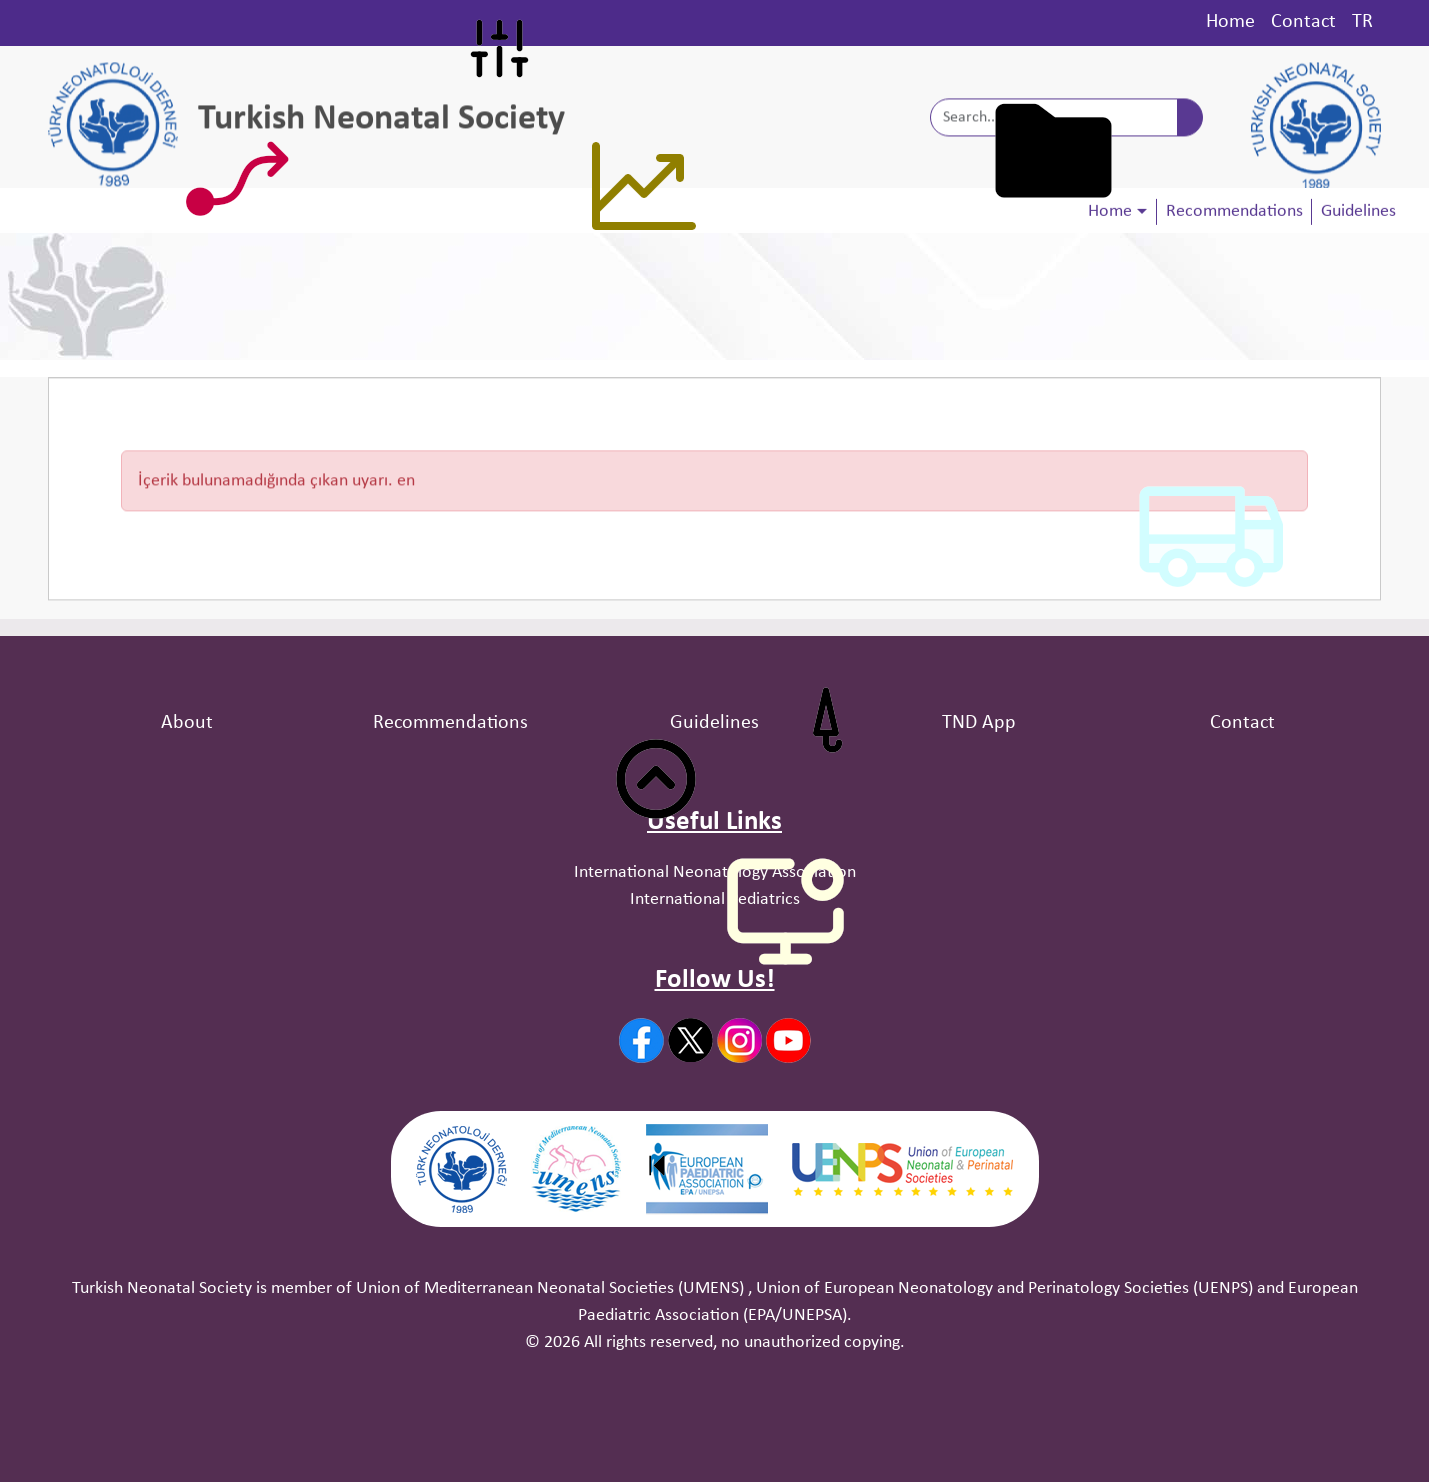  I want to click on go to previous track or beginning, so click(656, 1165).